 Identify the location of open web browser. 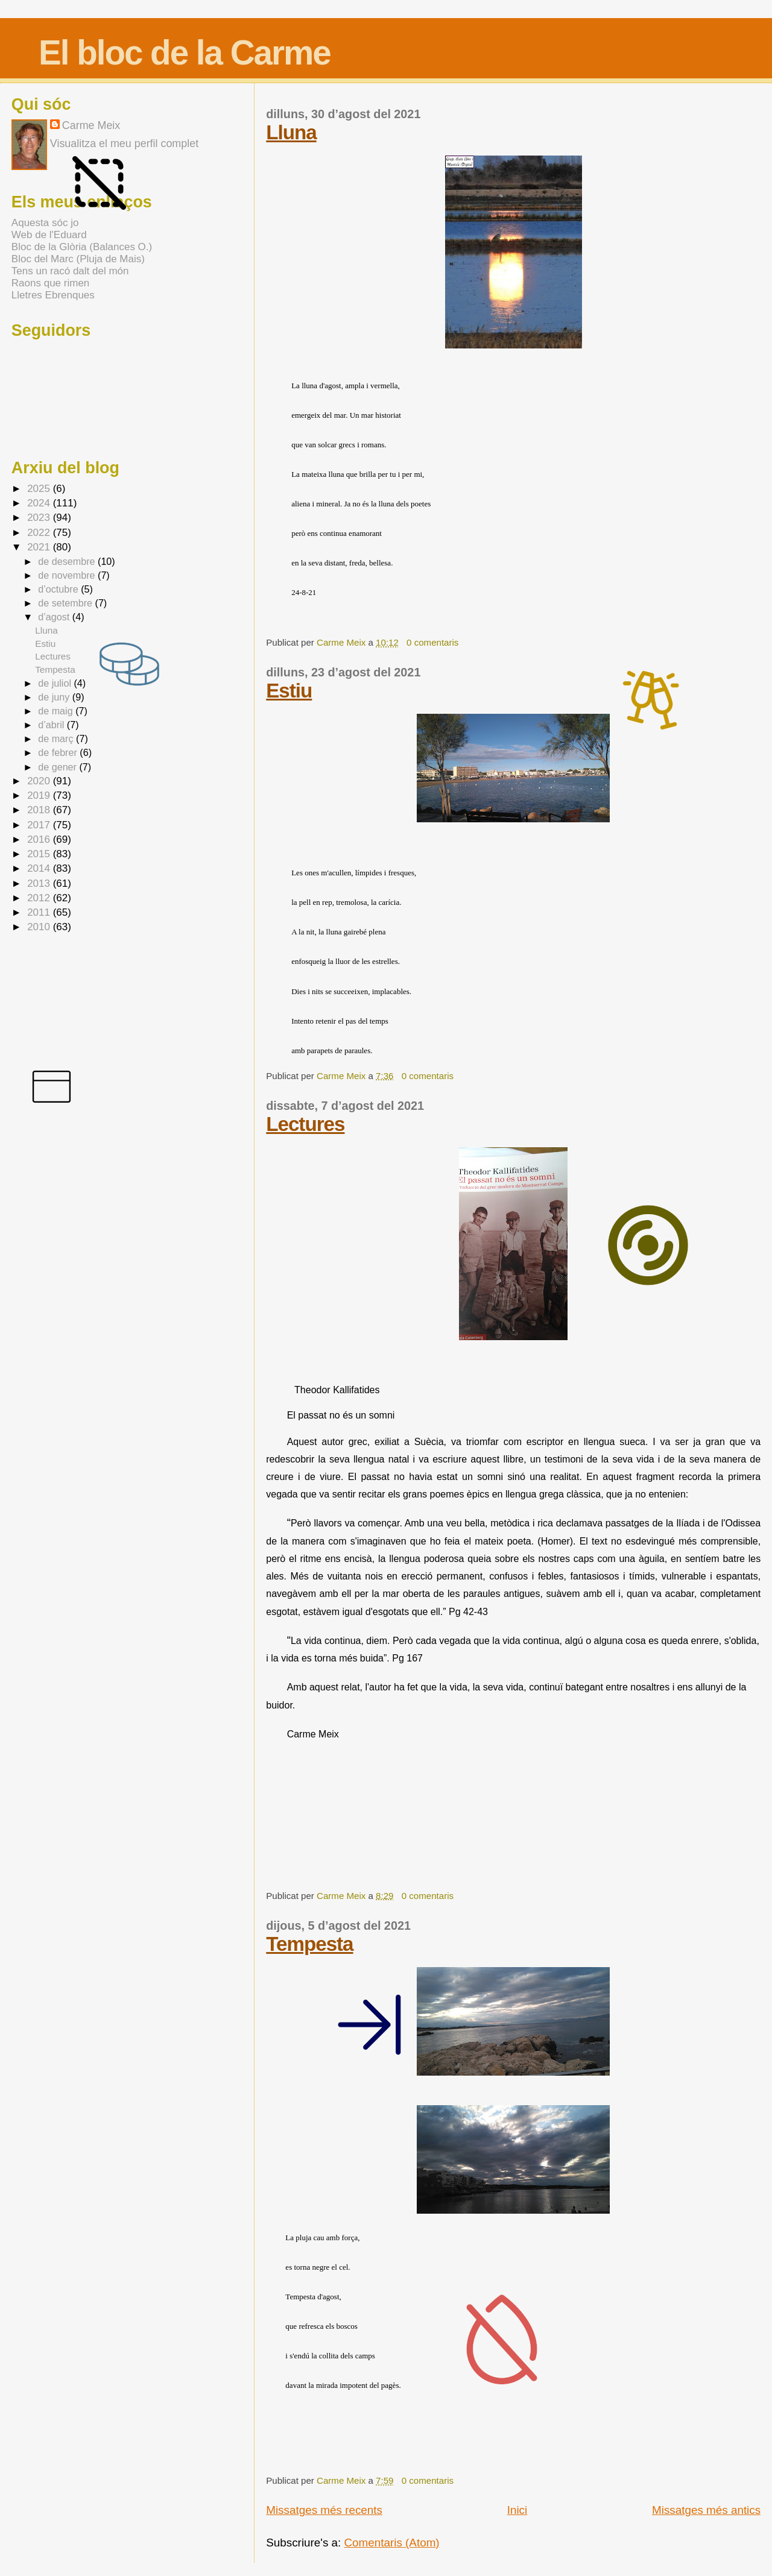
(51, 1086).